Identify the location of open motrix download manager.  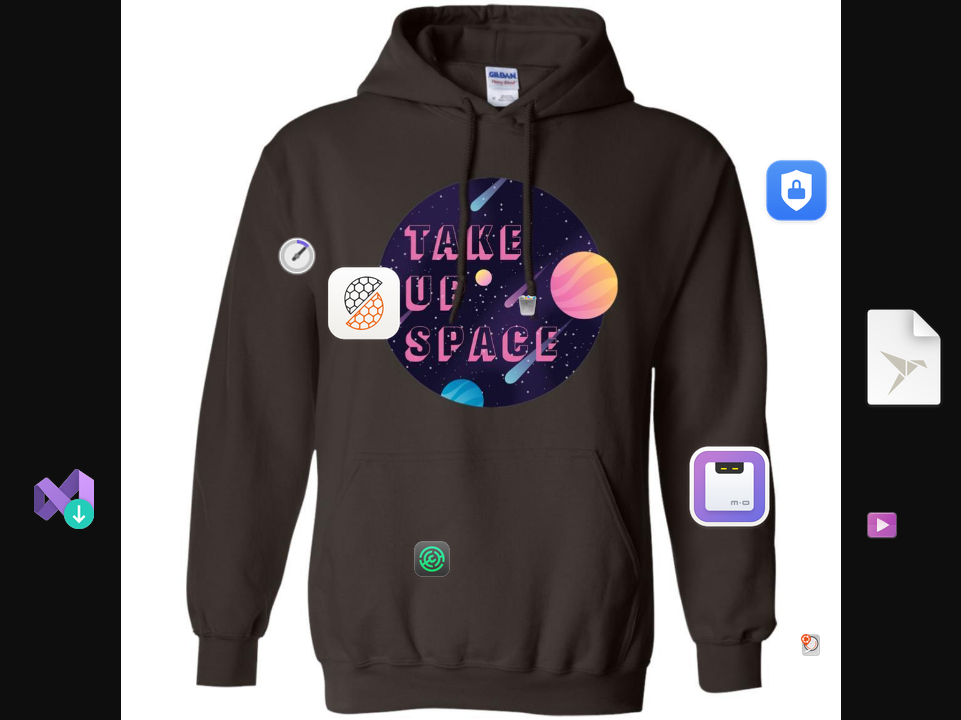
(729, 486).